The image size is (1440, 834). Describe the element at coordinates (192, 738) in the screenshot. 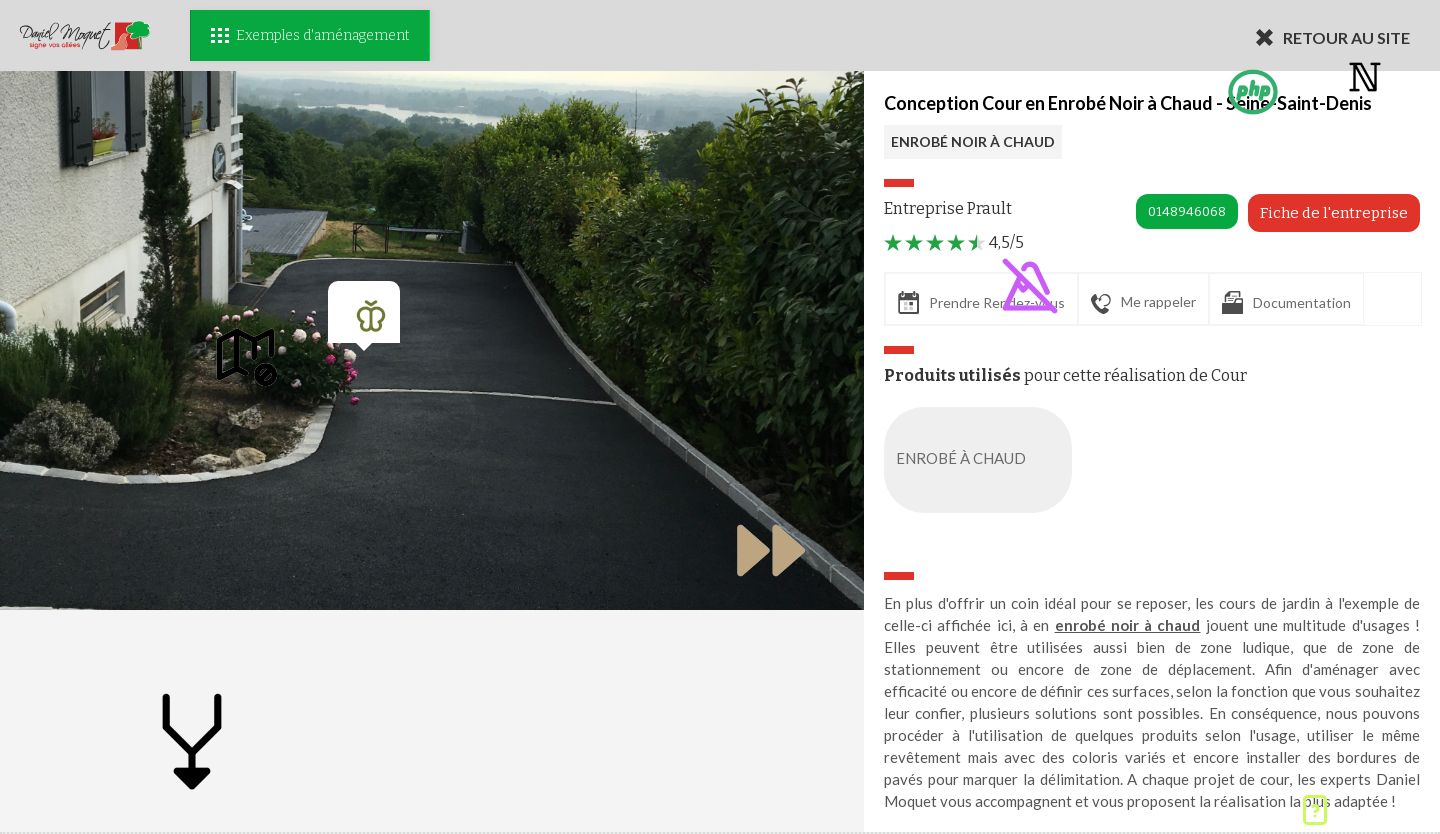

I see `merge branches or items together` at that location.